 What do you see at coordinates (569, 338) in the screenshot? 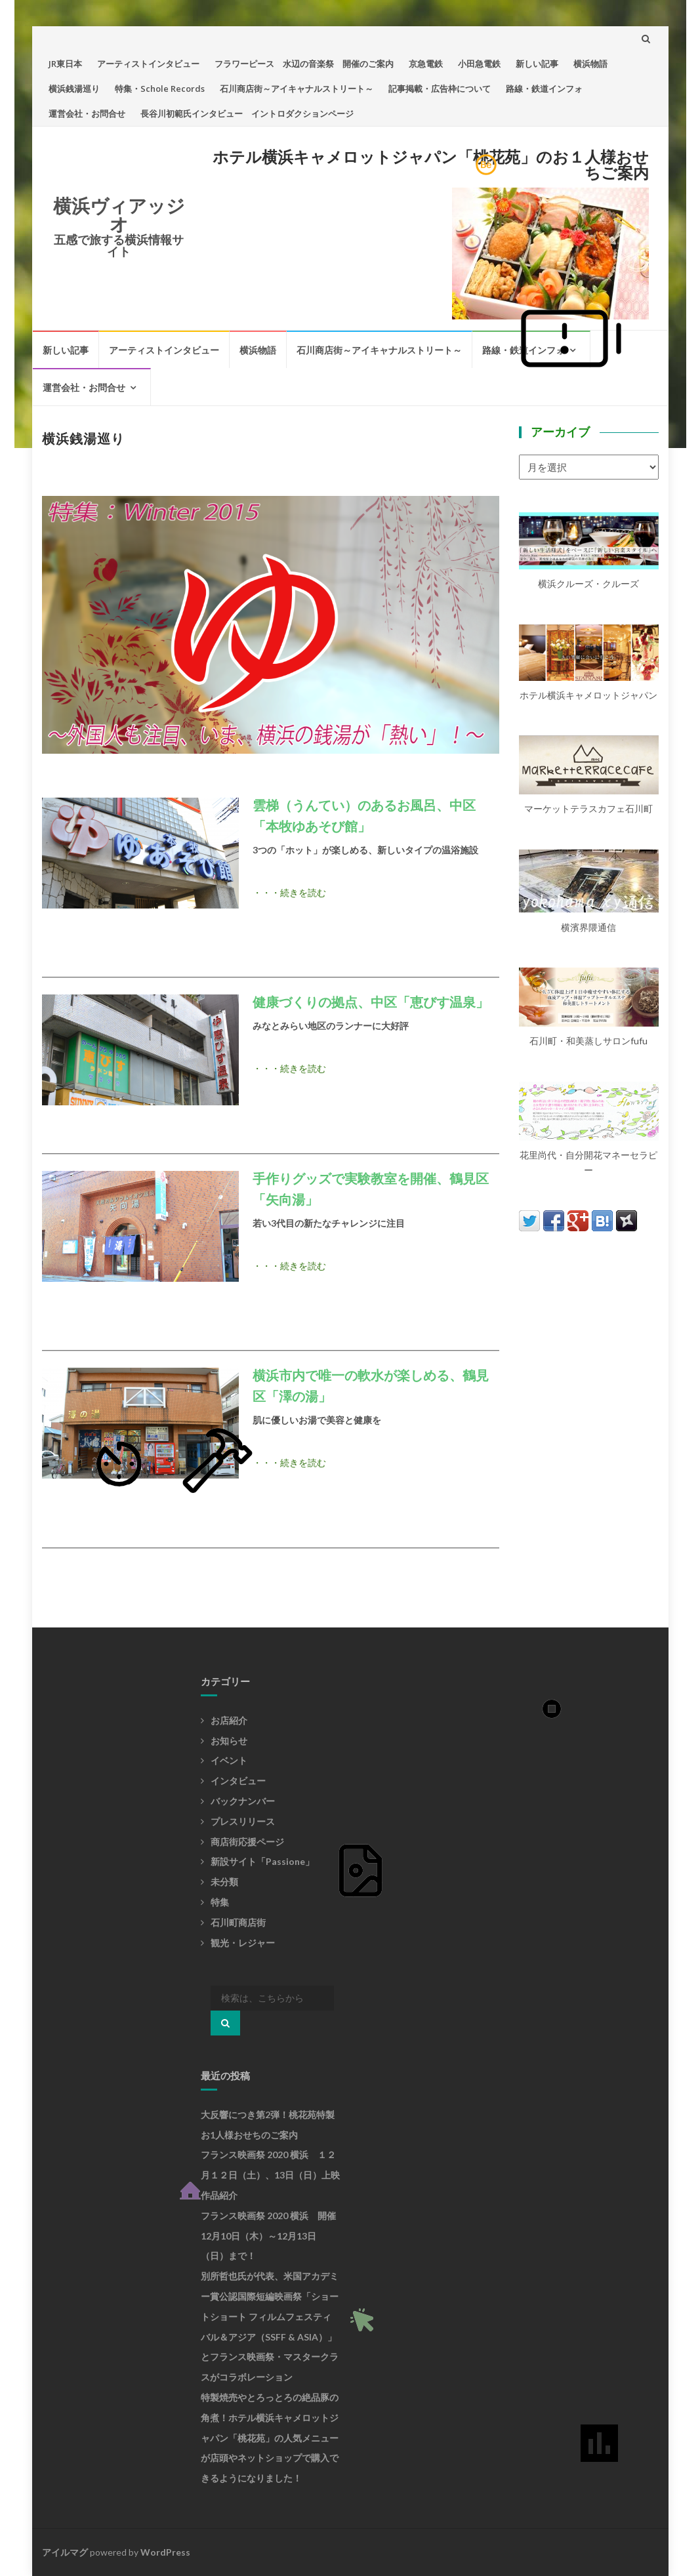
I see `indicates low battery warning` at bounding box center [569, 338].